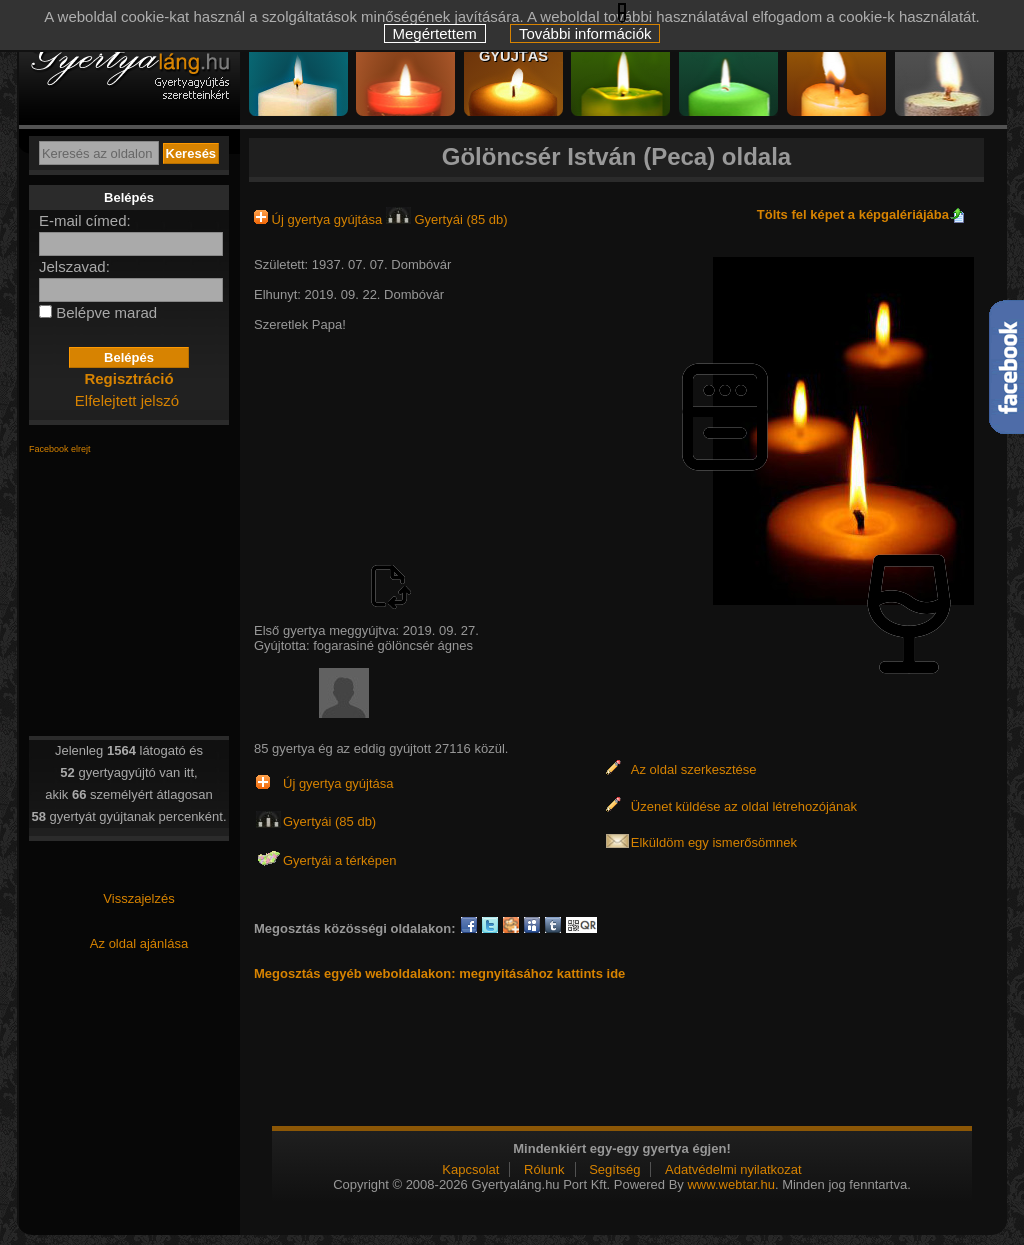 The image size is (1024, 1245). Describe the element at coordinates (909, 614) in the screenshot. I see `indicates drink or beverage option` at that location.